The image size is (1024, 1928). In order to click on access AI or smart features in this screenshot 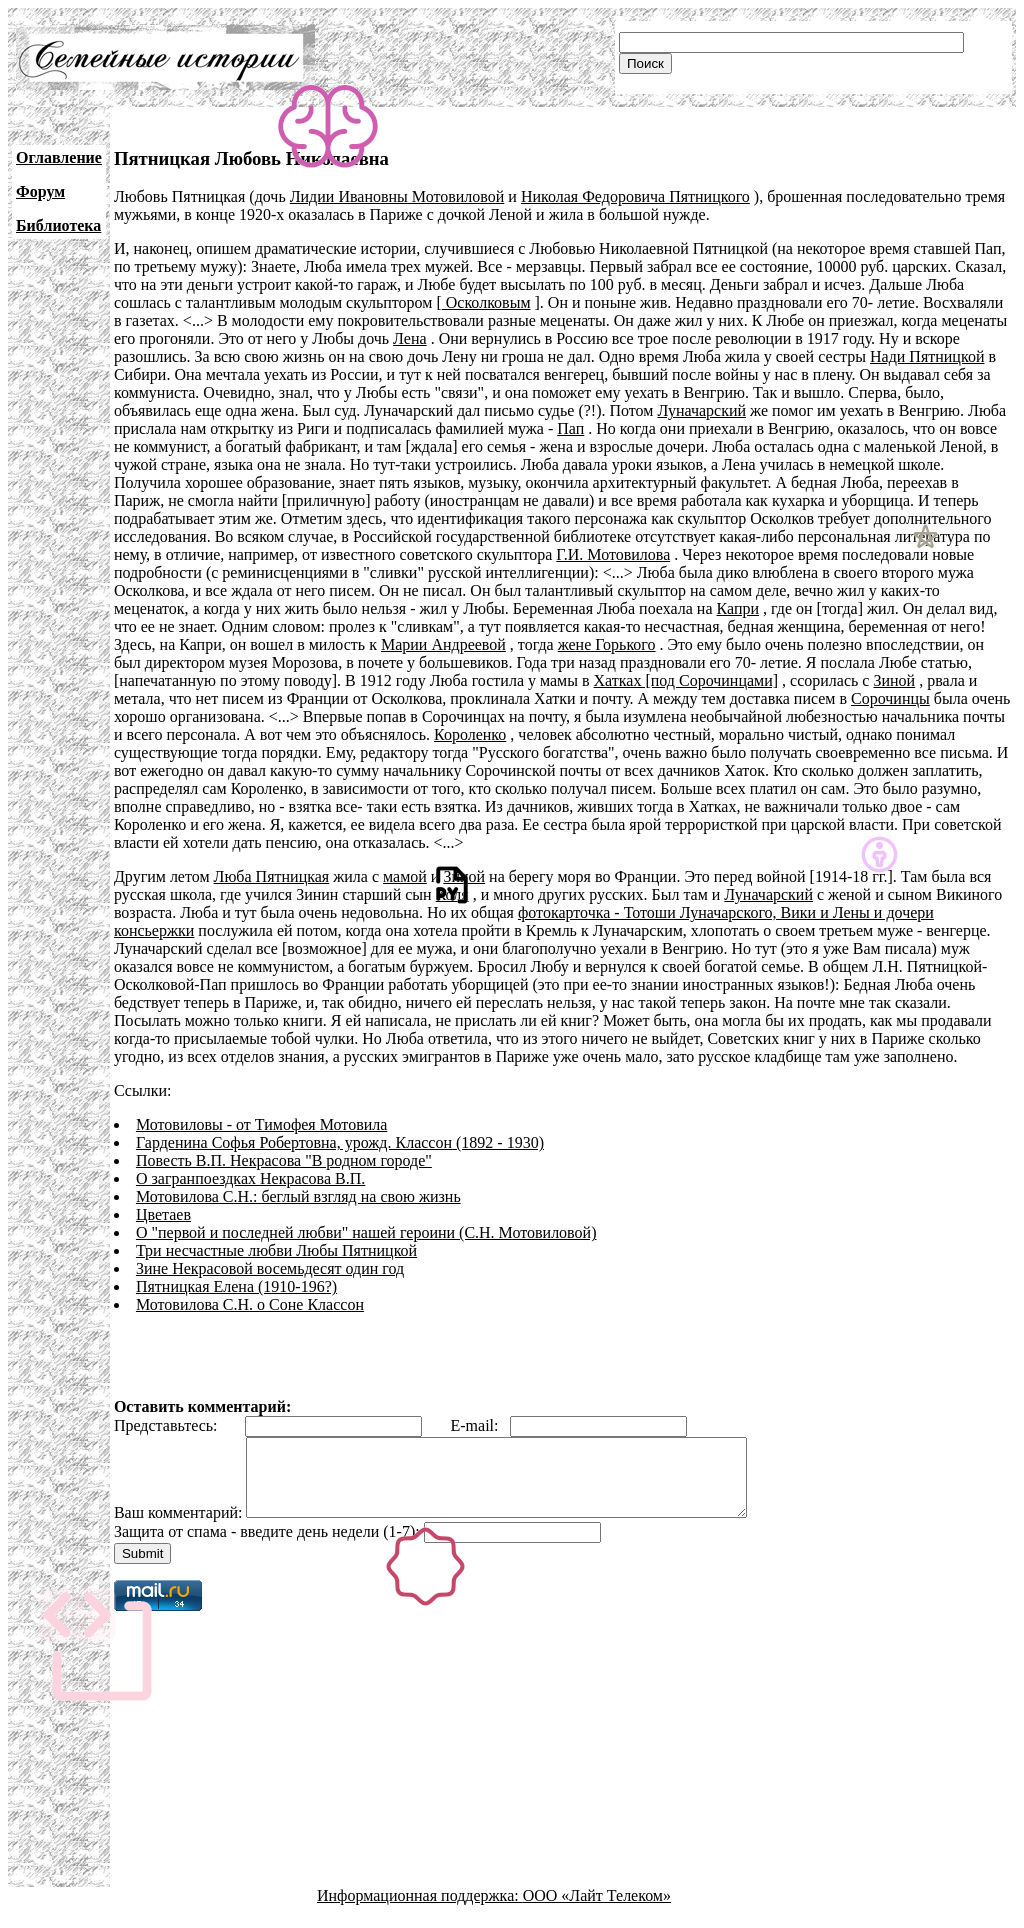, I will do `click(328, 128)`.